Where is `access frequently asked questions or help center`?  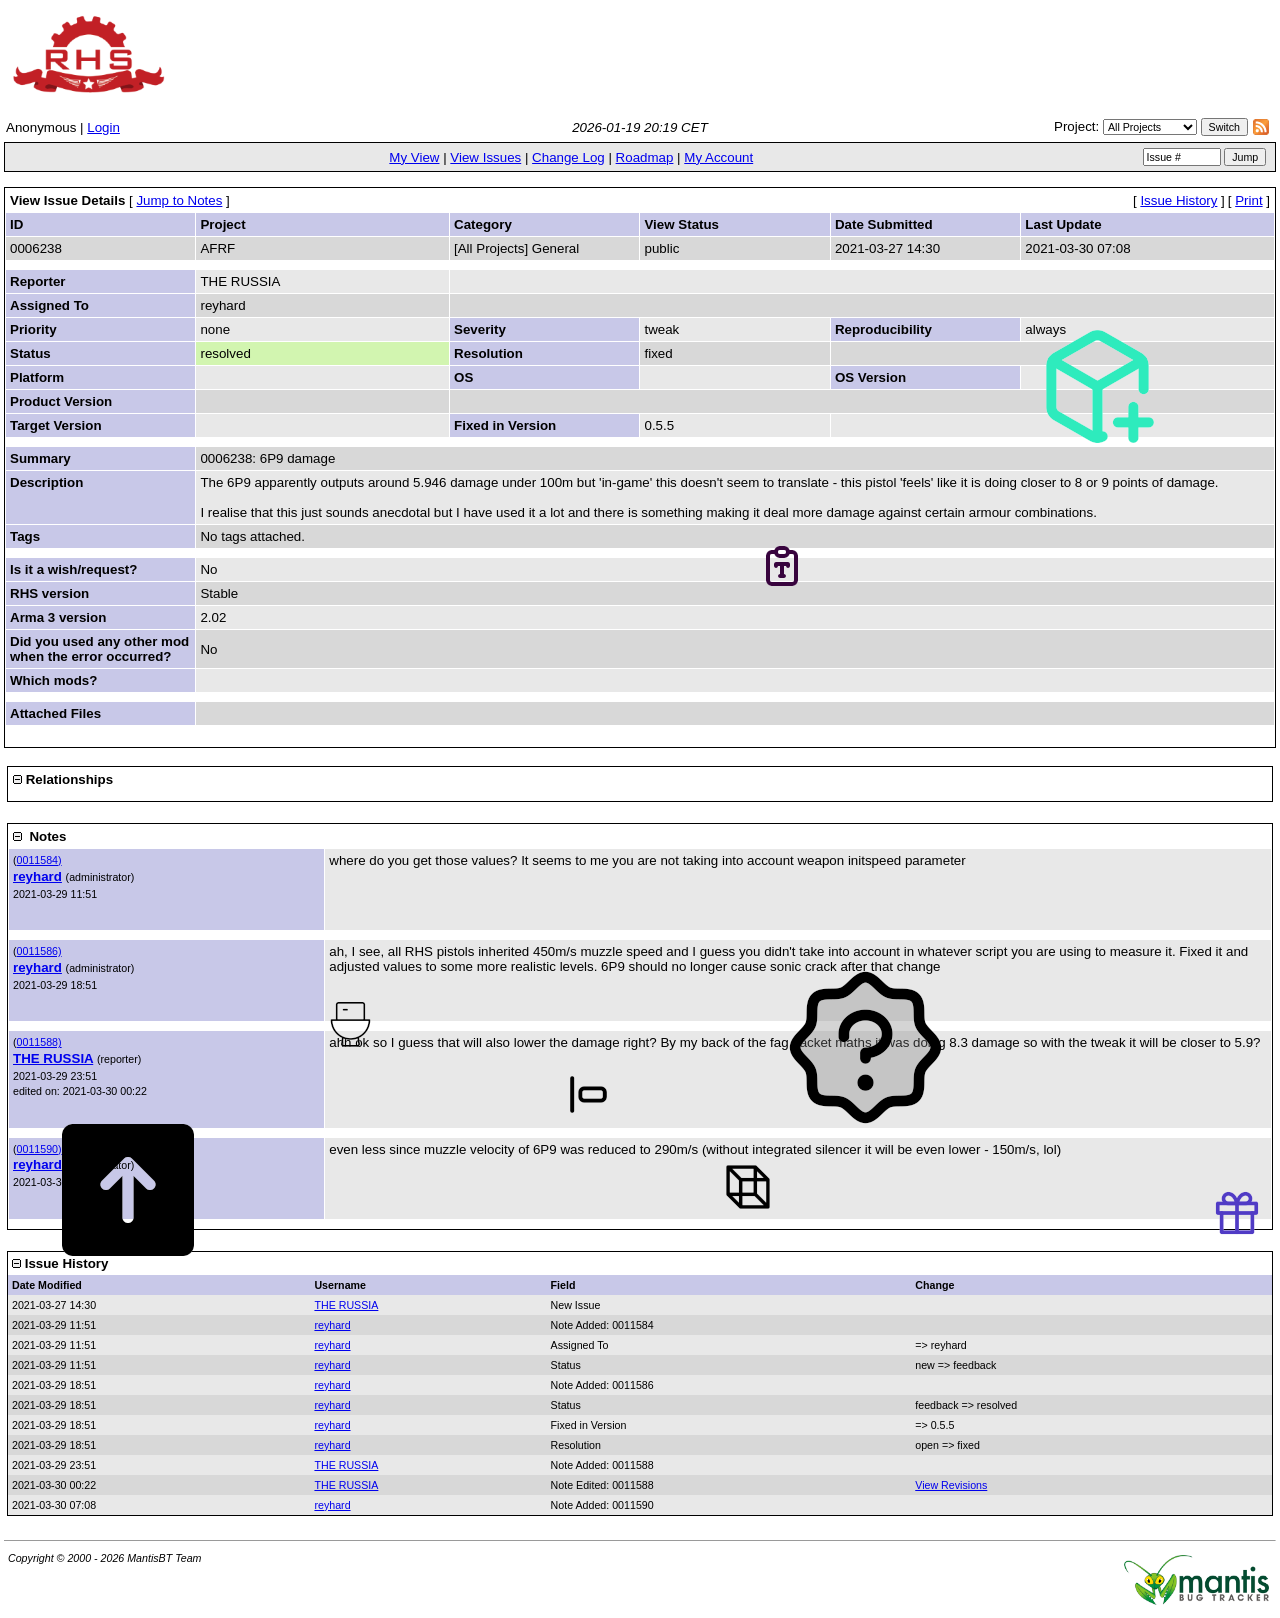
access frequently asked questions or help center is located at coordinates (865, 1047).